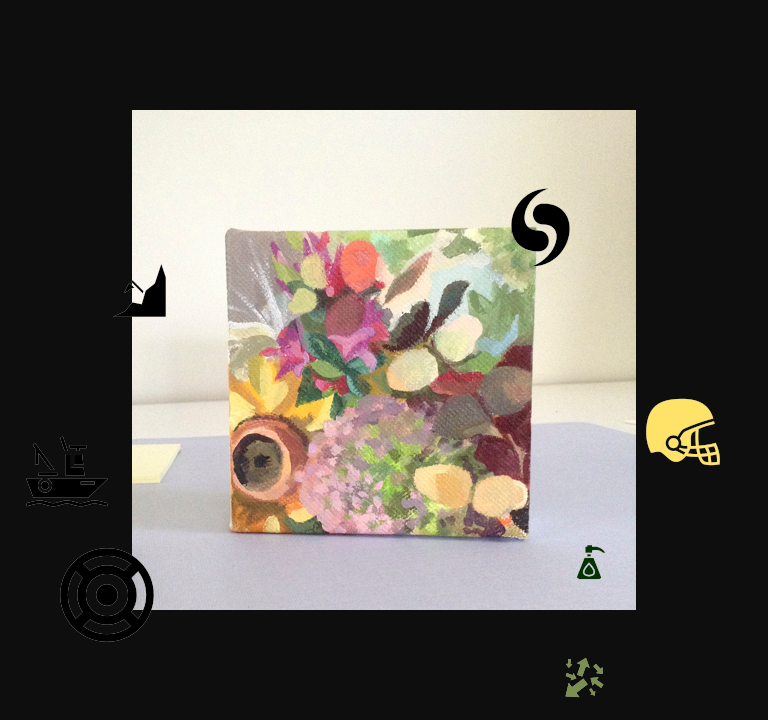 This screenshot has width=768, height=720. What do you see at coordinates (67, 469) in the screenshot?
I see `access fishing or maritime activities` at bounding box center [67, 469].